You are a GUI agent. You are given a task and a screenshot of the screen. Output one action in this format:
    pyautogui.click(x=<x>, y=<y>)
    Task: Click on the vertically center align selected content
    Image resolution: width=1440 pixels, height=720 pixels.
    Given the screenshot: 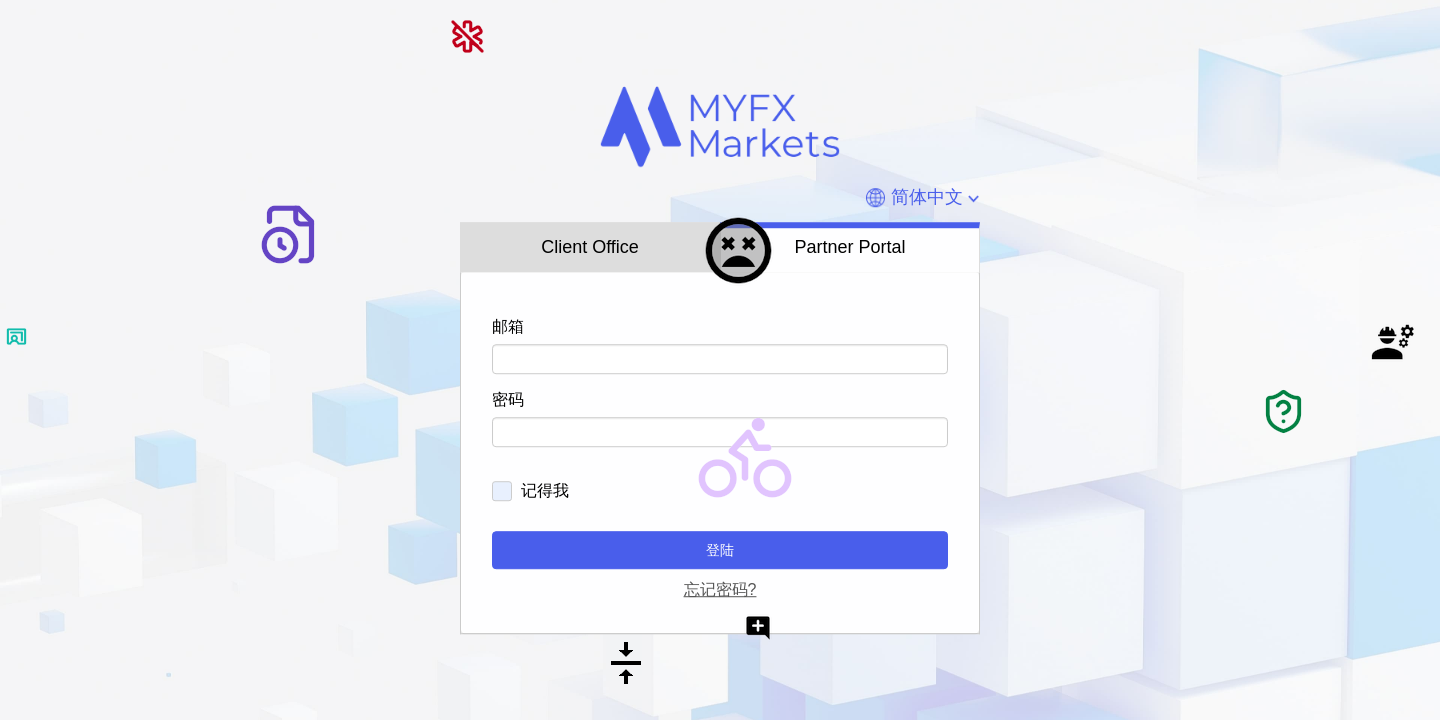 What is the action you would take?
    pyautogui.click(x=626, y=663)
    